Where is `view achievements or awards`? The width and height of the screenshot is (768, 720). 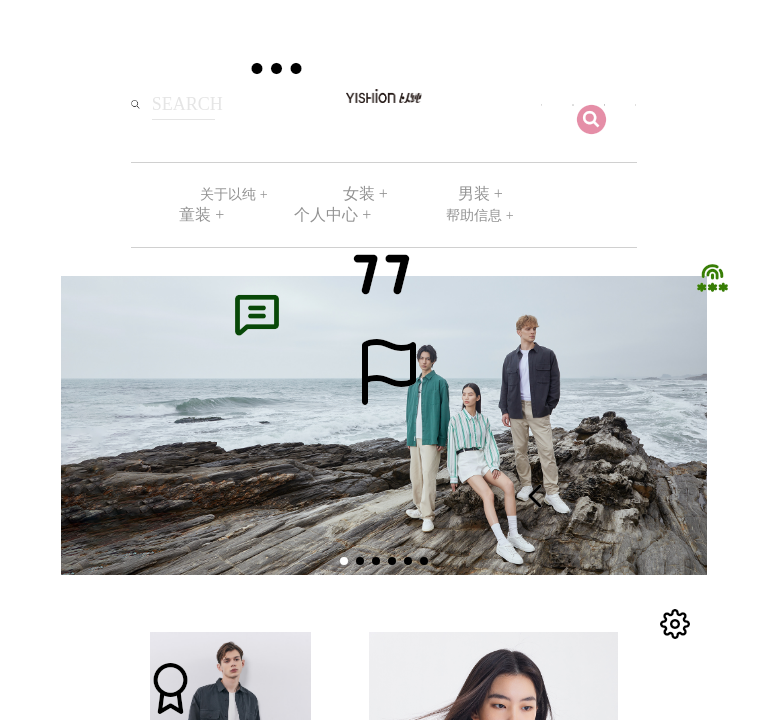
view achievements or awards is located at coordinates (170, 688).